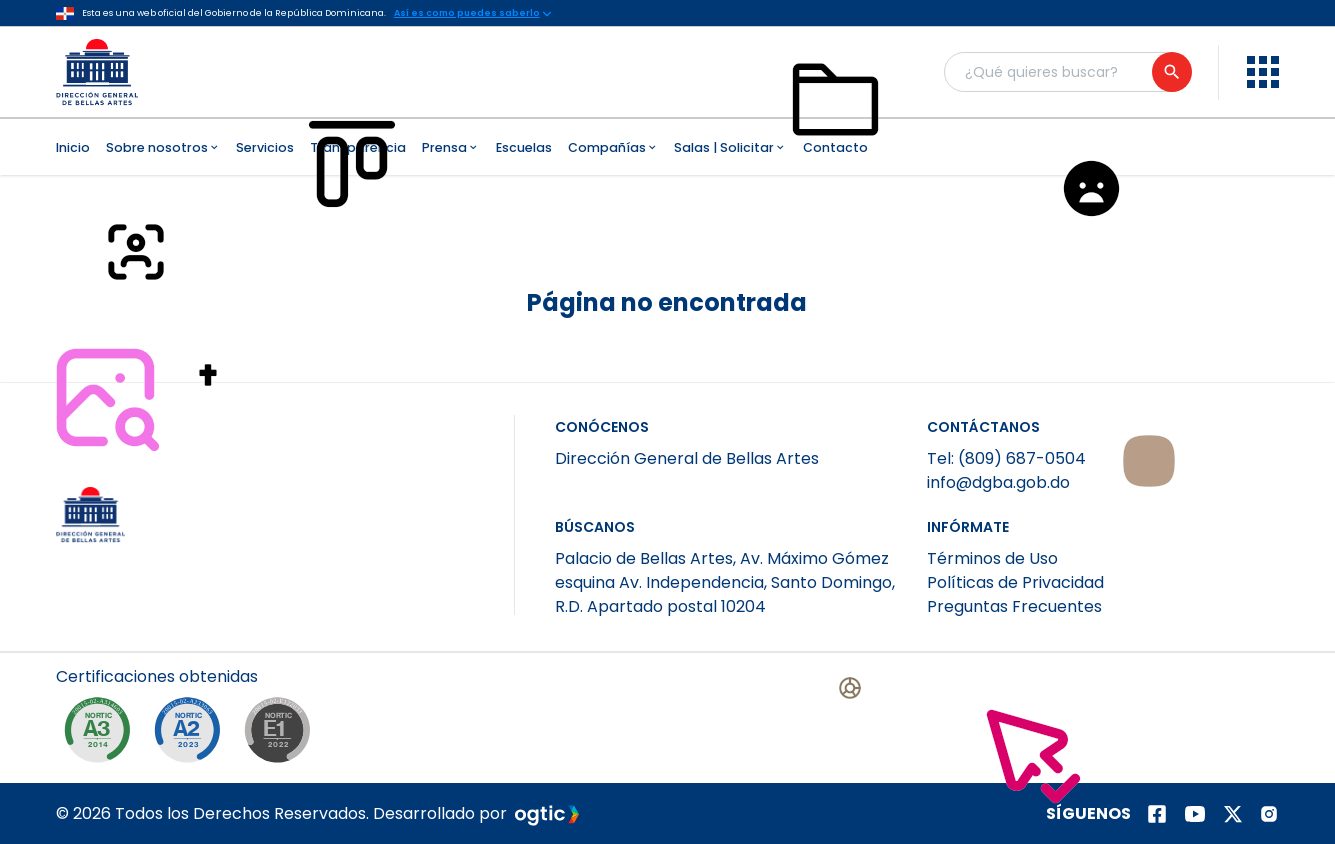  I want to click on click action confirmed, so click(1031, 754).